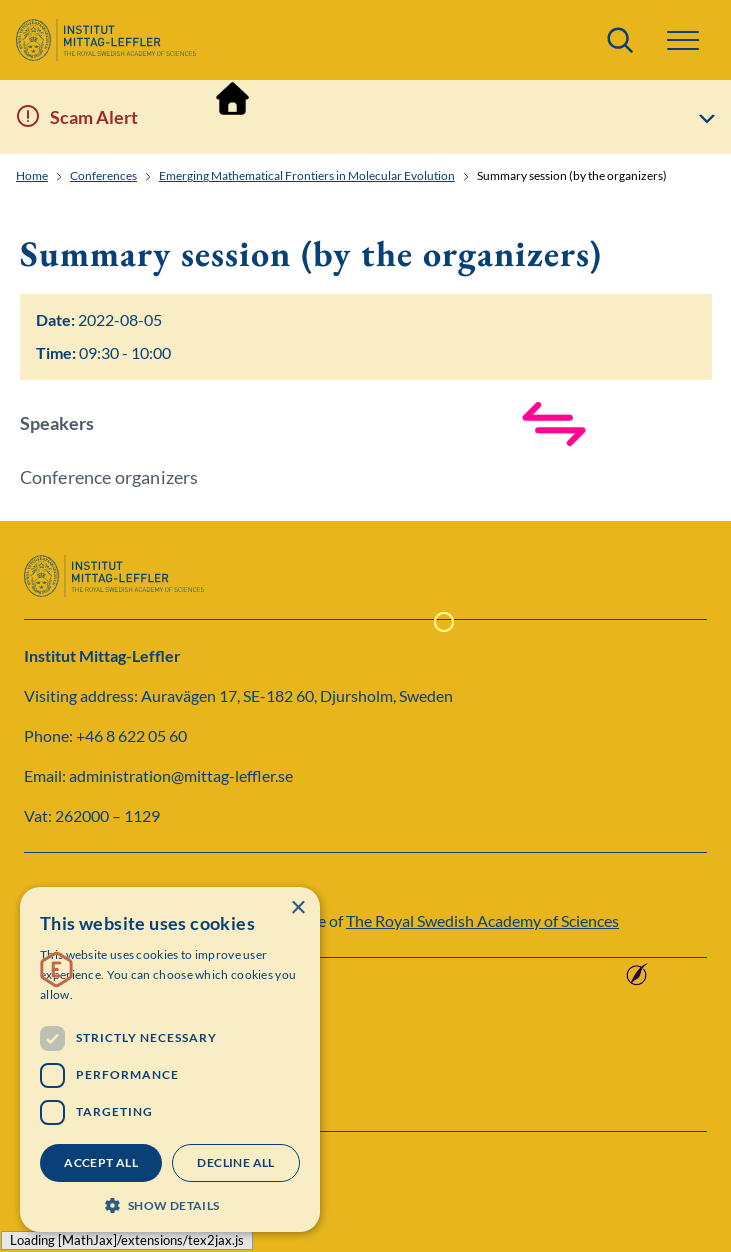 The image size is (731, 1252). What do you see at coordinates (232, 98) in the screenshot?
I see `navigate to home screen` at bounding box center [232, 98].